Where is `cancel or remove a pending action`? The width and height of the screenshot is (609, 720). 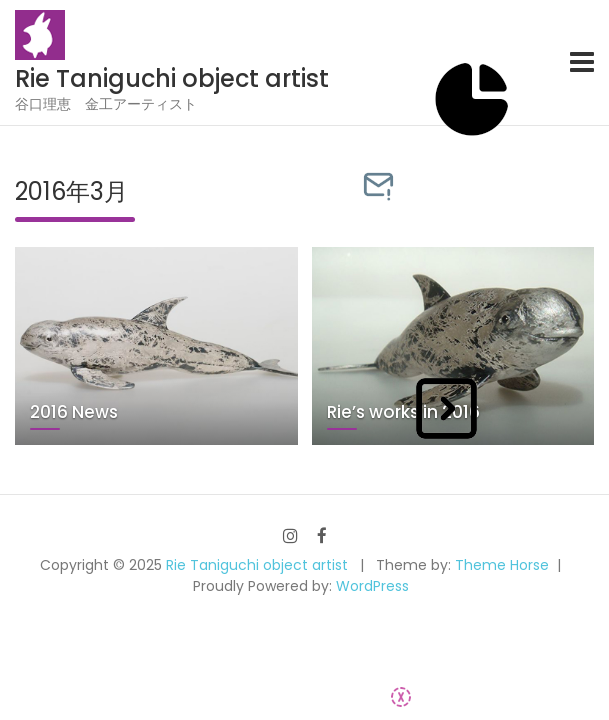 cancel or remove a pending action is located at coordinates (401, 697).